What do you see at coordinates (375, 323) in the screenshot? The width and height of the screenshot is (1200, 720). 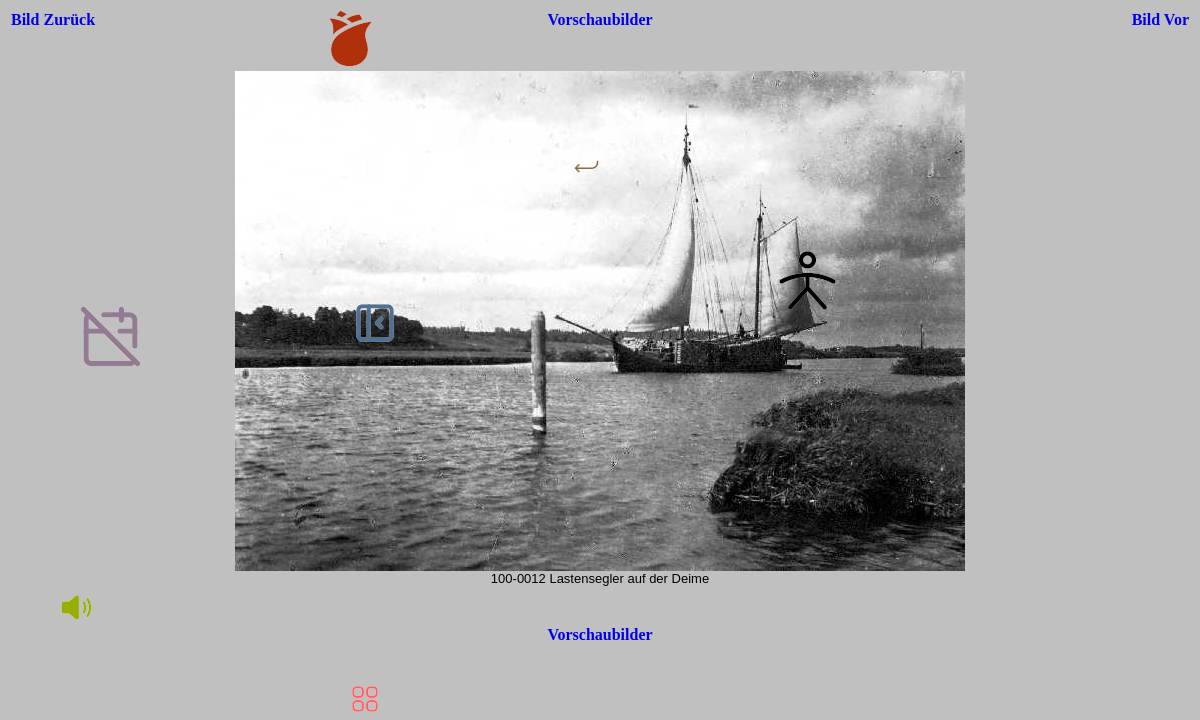 I see `collapse the left sidebar` at bounding box center [375, 323].